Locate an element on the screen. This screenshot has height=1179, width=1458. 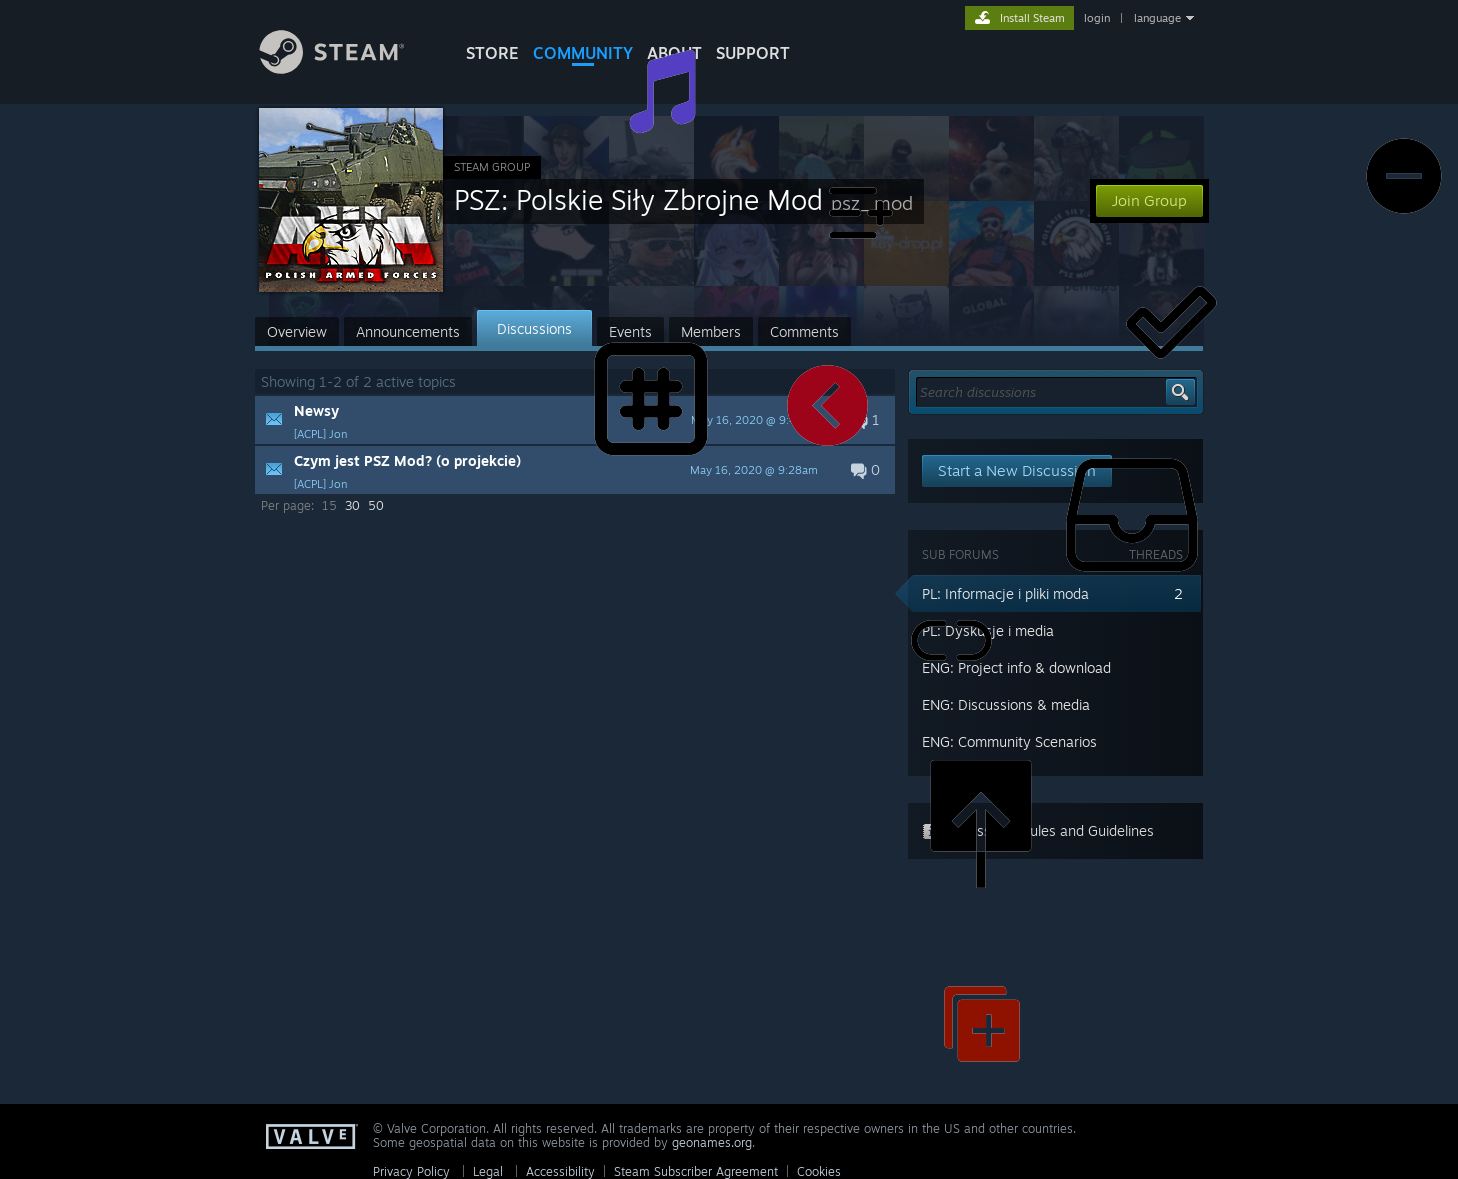
remove an item from a list is located at coordinates (1404, 176).